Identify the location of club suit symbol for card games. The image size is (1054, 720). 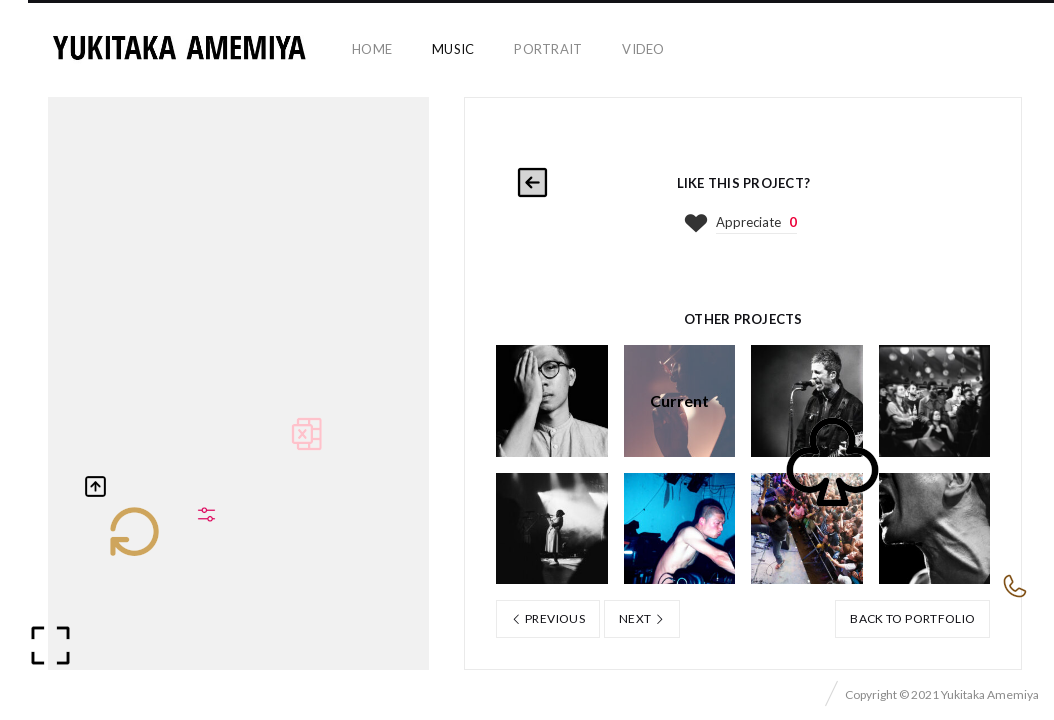
(832, 463).